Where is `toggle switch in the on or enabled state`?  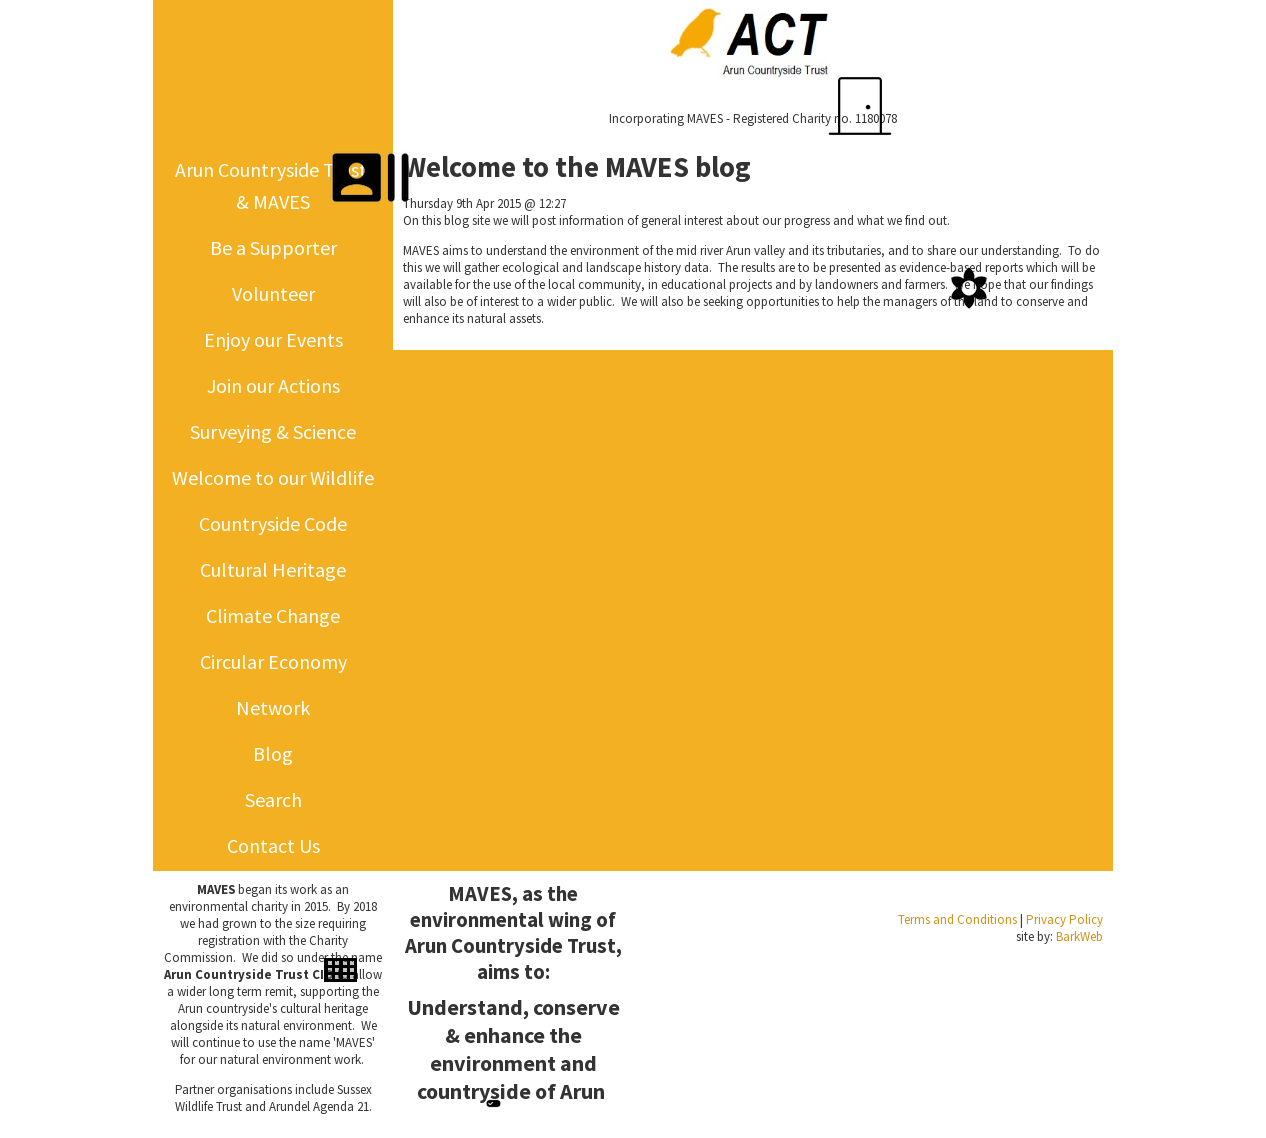 toggle switch in the on or enabled state is located at coordinates (493, 1103).